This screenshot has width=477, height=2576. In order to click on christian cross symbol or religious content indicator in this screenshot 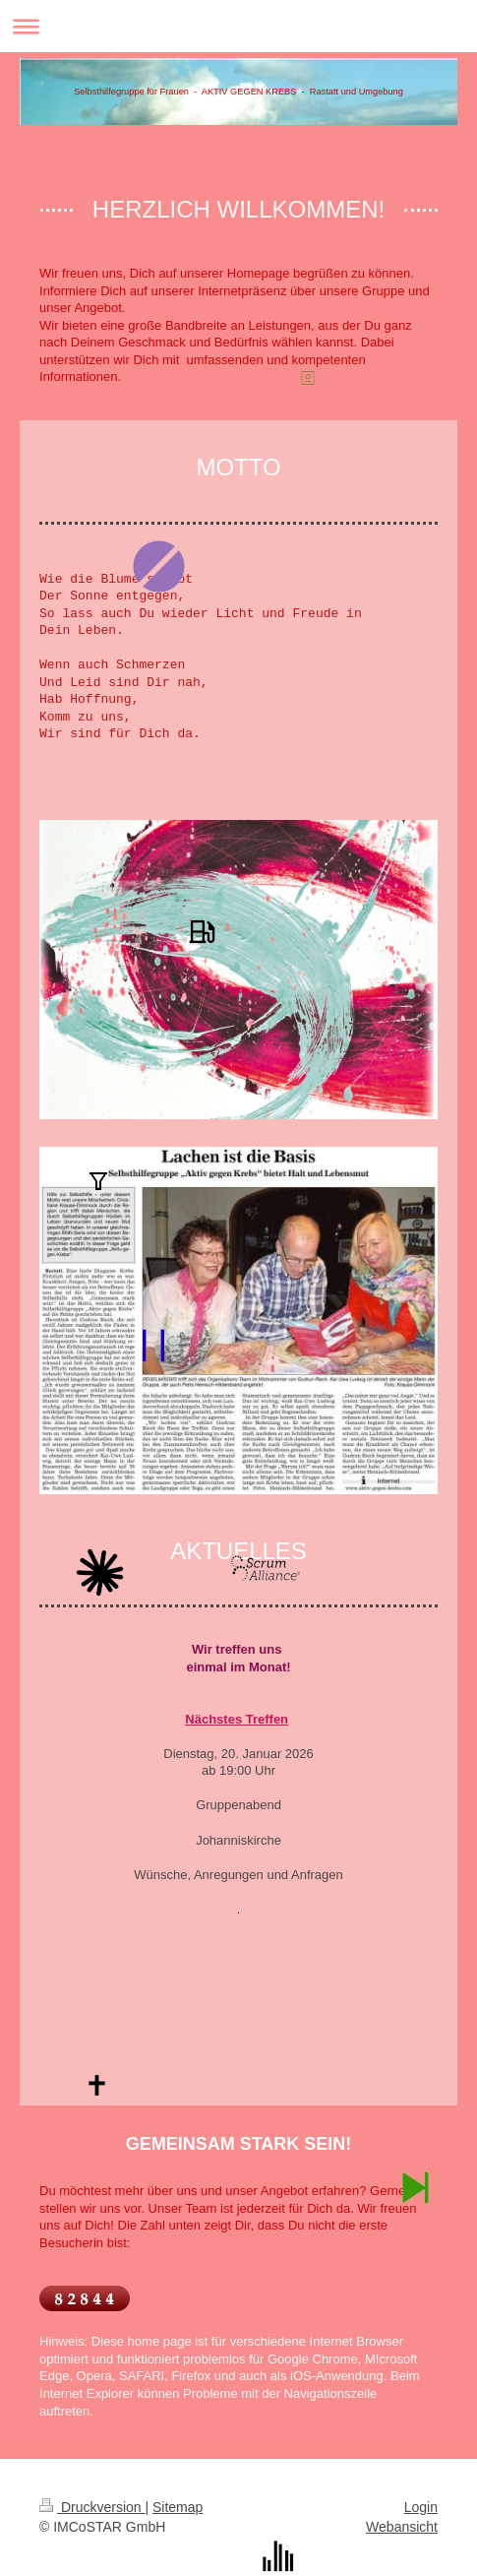, I will do `click(96, 2085)`.